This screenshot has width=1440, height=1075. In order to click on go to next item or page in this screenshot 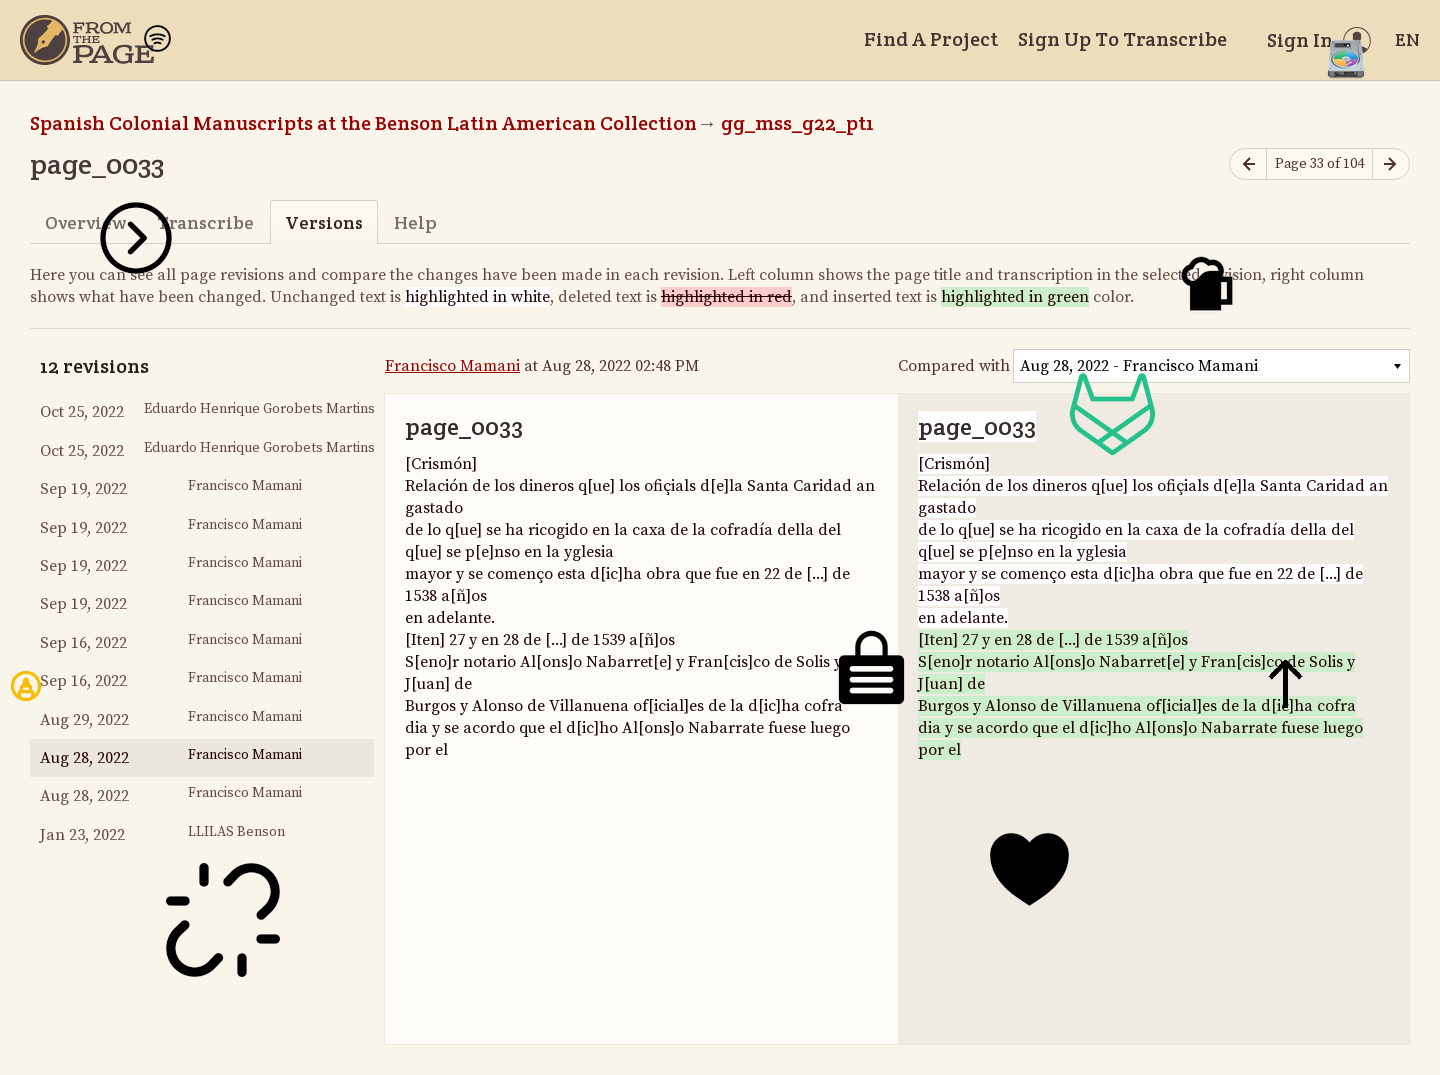, I will do `click(136, 238)`.